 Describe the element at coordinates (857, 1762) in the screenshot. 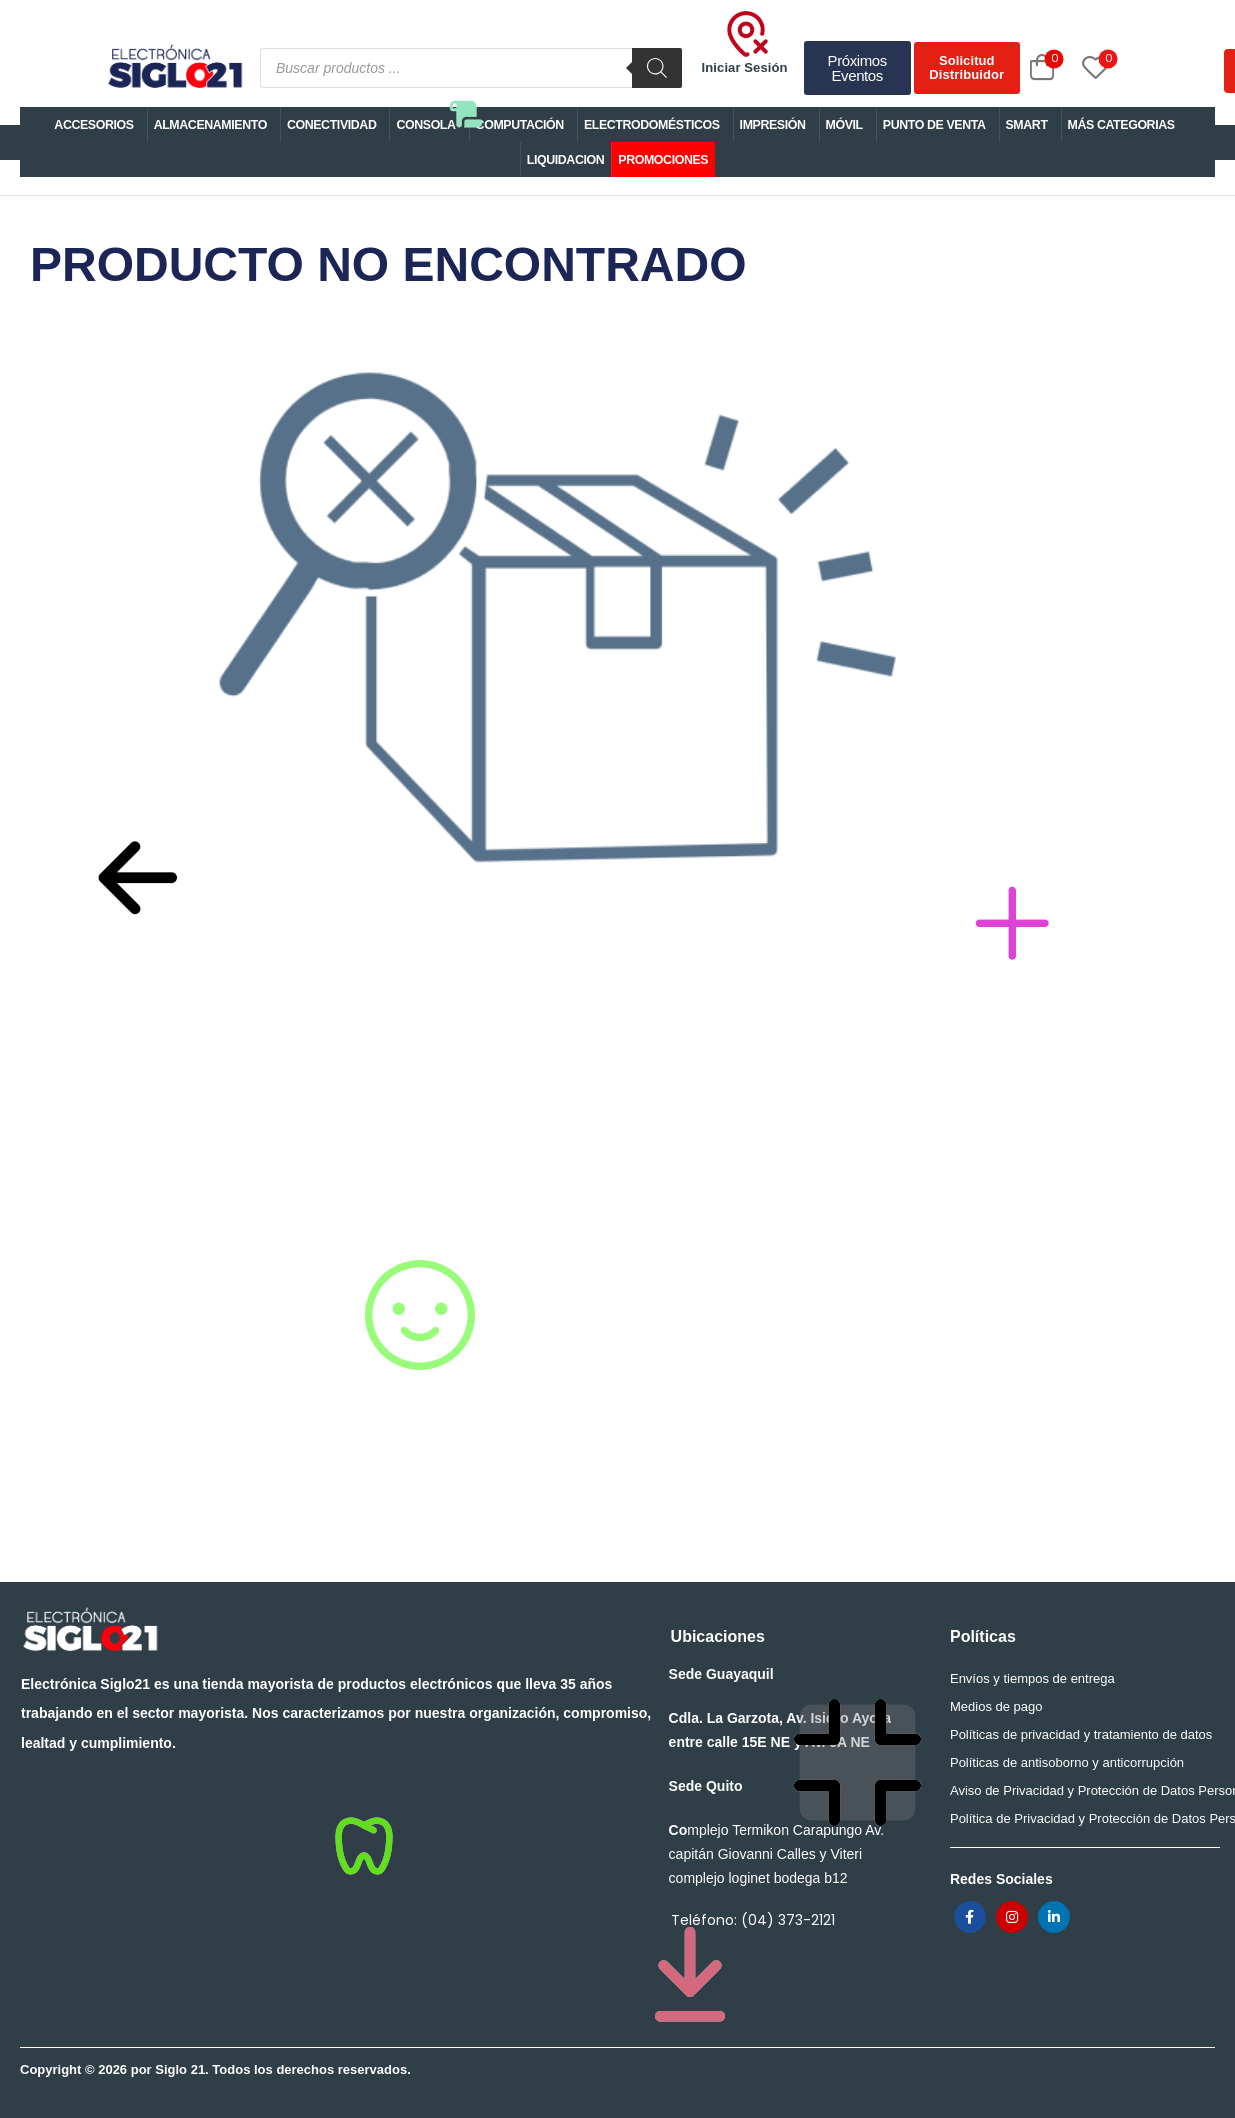

I see `exit fullscreen mode` at that location.